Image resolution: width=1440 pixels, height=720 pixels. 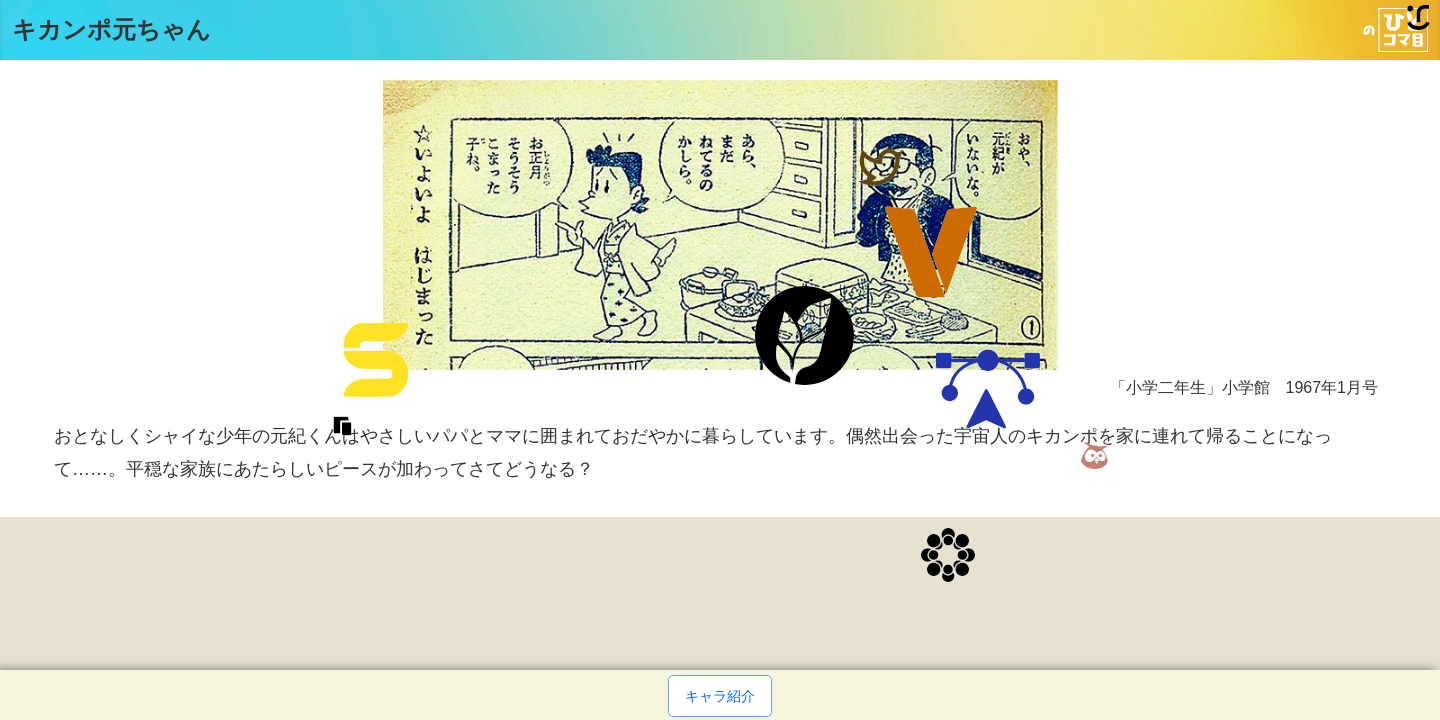 What do you see at coordinates (1094, 455) in the screenshot?
I see `open hootsuite social media management app` at bounding box center [1094, 455].